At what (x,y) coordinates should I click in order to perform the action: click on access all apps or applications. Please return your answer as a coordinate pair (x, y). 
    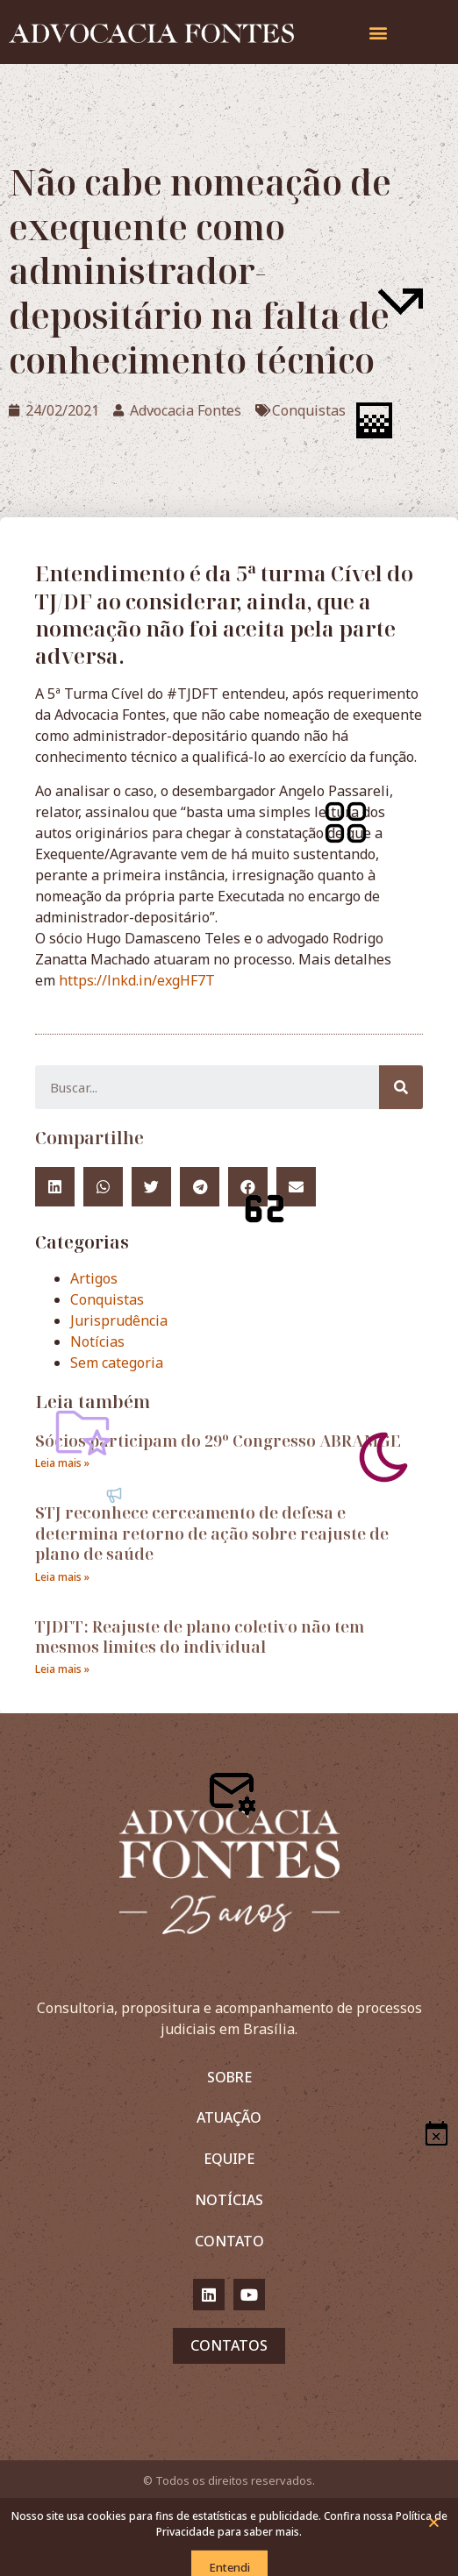
    Looking at the image, I should click on (346, 822).